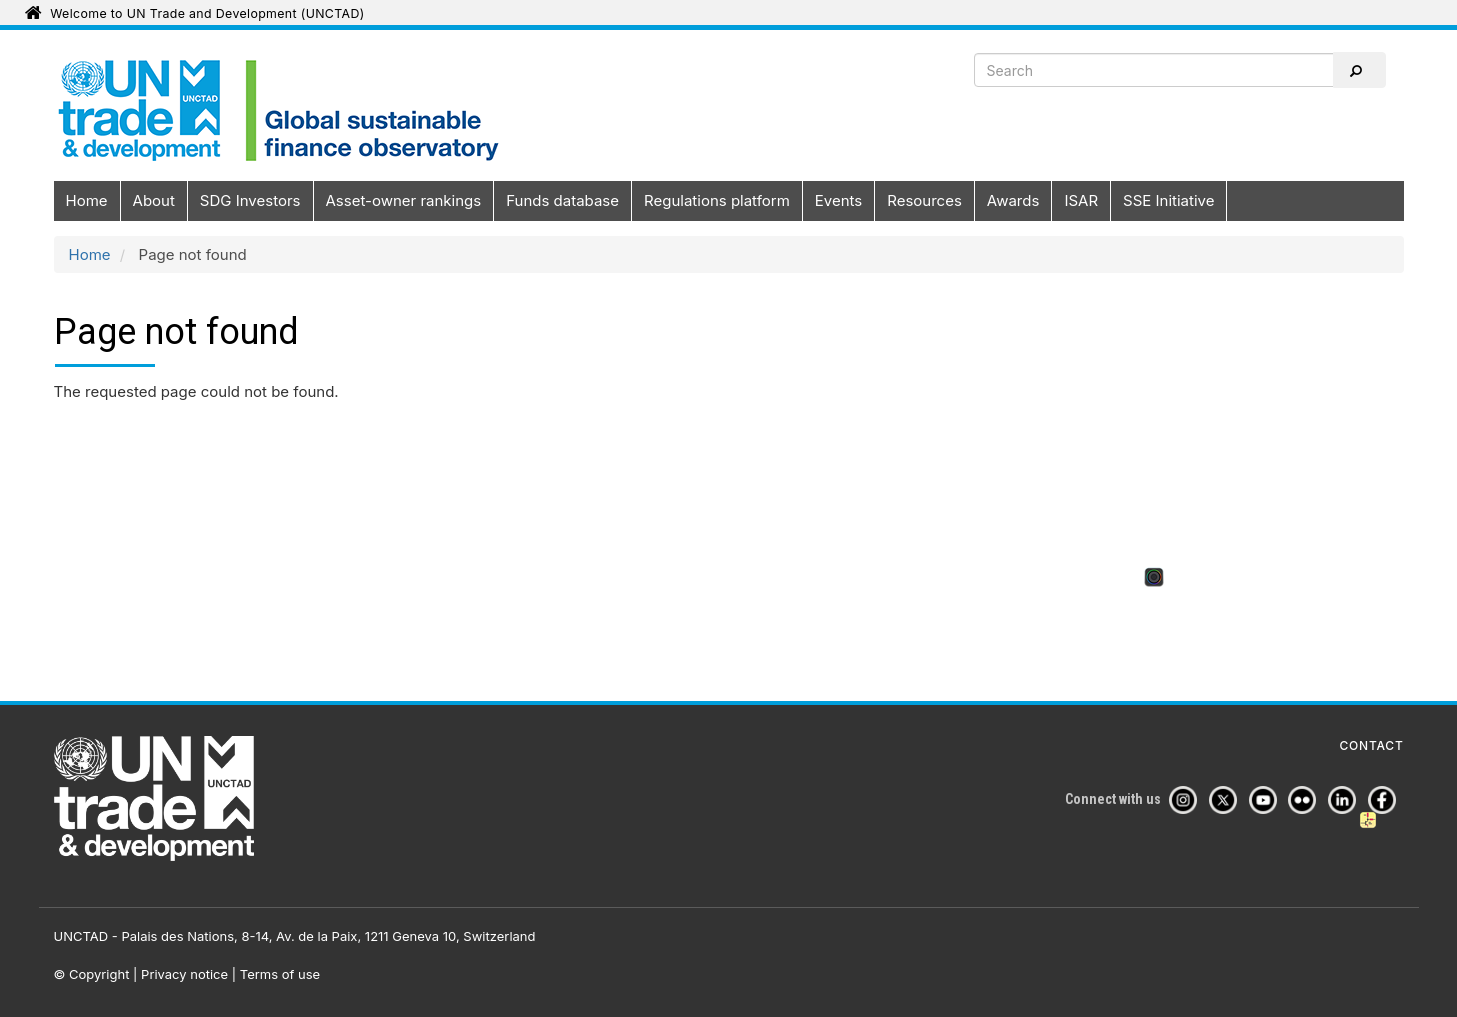 The height and width of the screenshot is (1017, 1457). I want to click on open eeschema schematic editor, so click(1368, 820).